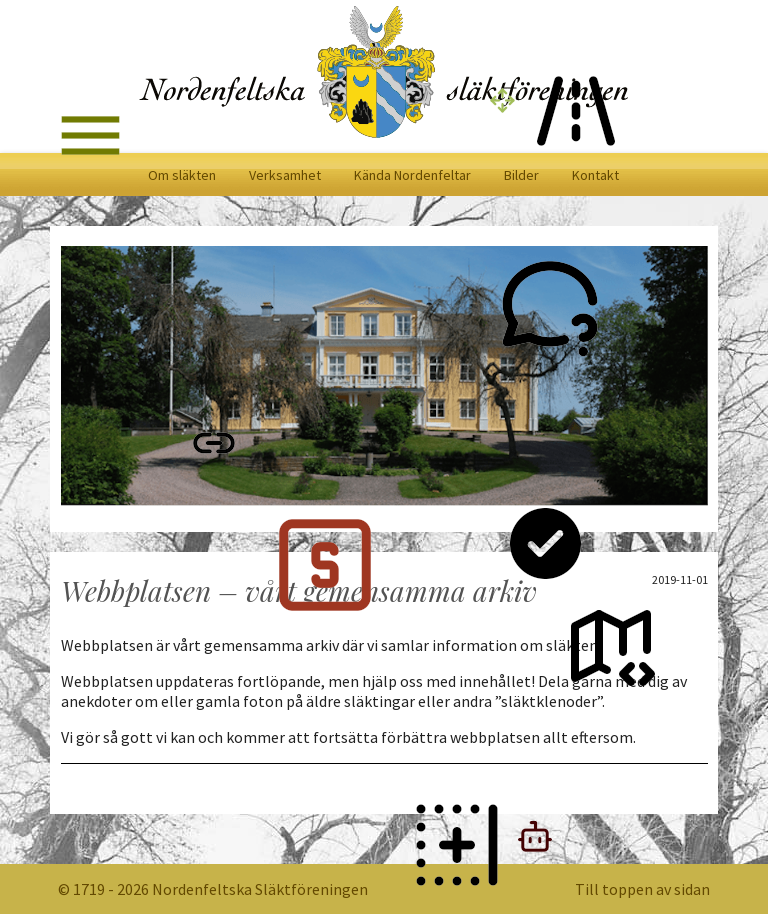  What do you see at coordinates (502, 100) in the screenshot?
I see `move or reposition an element` at bounding box center [502, 100].